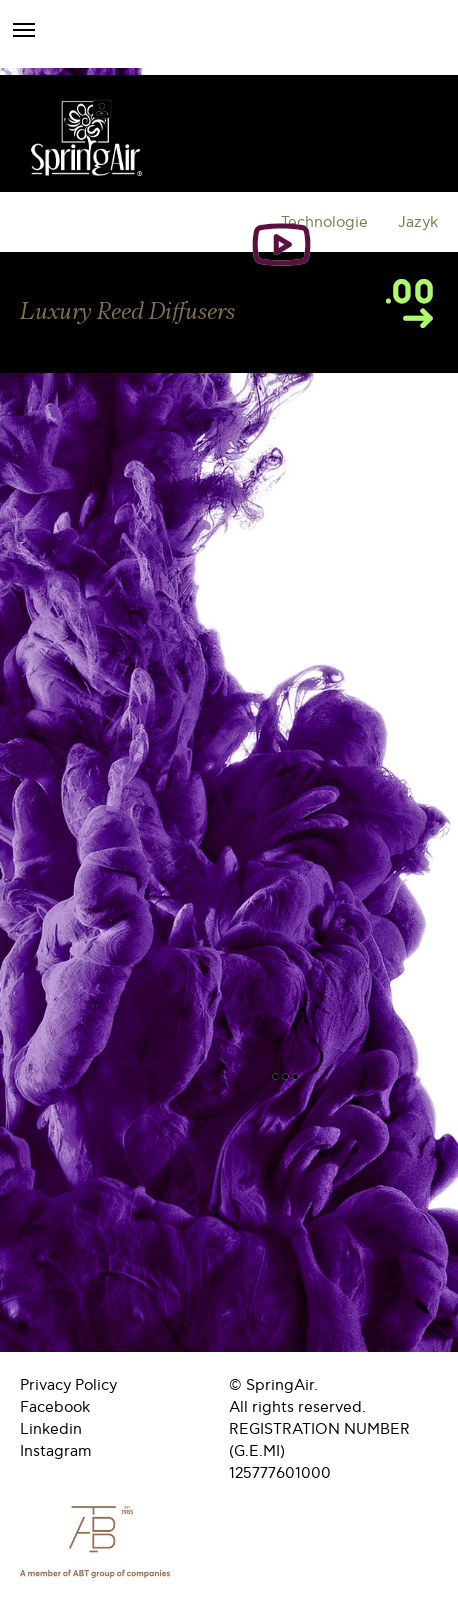  Describe the element at coordinates (281, 244) in the screenshot. I see `open youtube app` at that location.